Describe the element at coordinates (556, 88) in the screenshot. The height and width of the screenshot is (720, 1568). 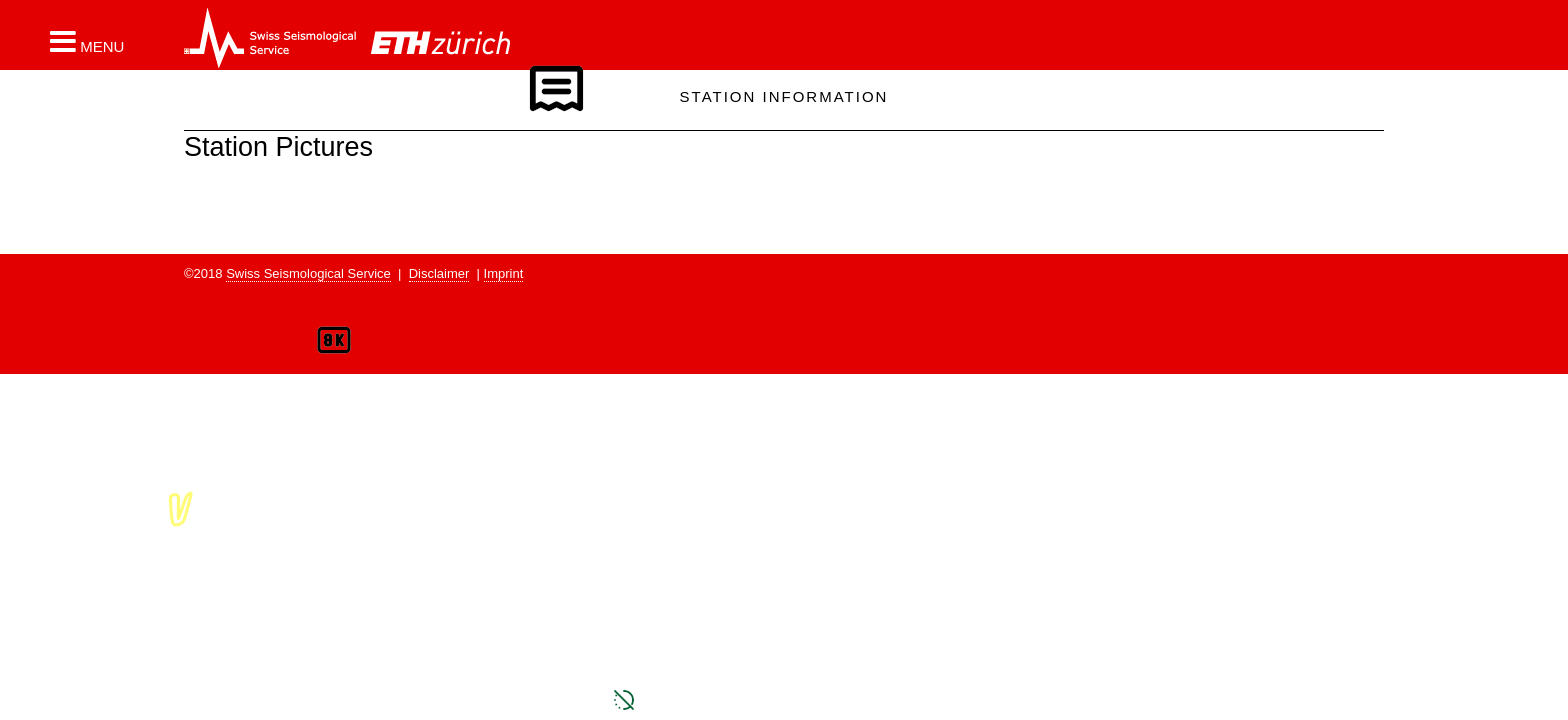
I see `view purchase receipt or transaction history` at that location.